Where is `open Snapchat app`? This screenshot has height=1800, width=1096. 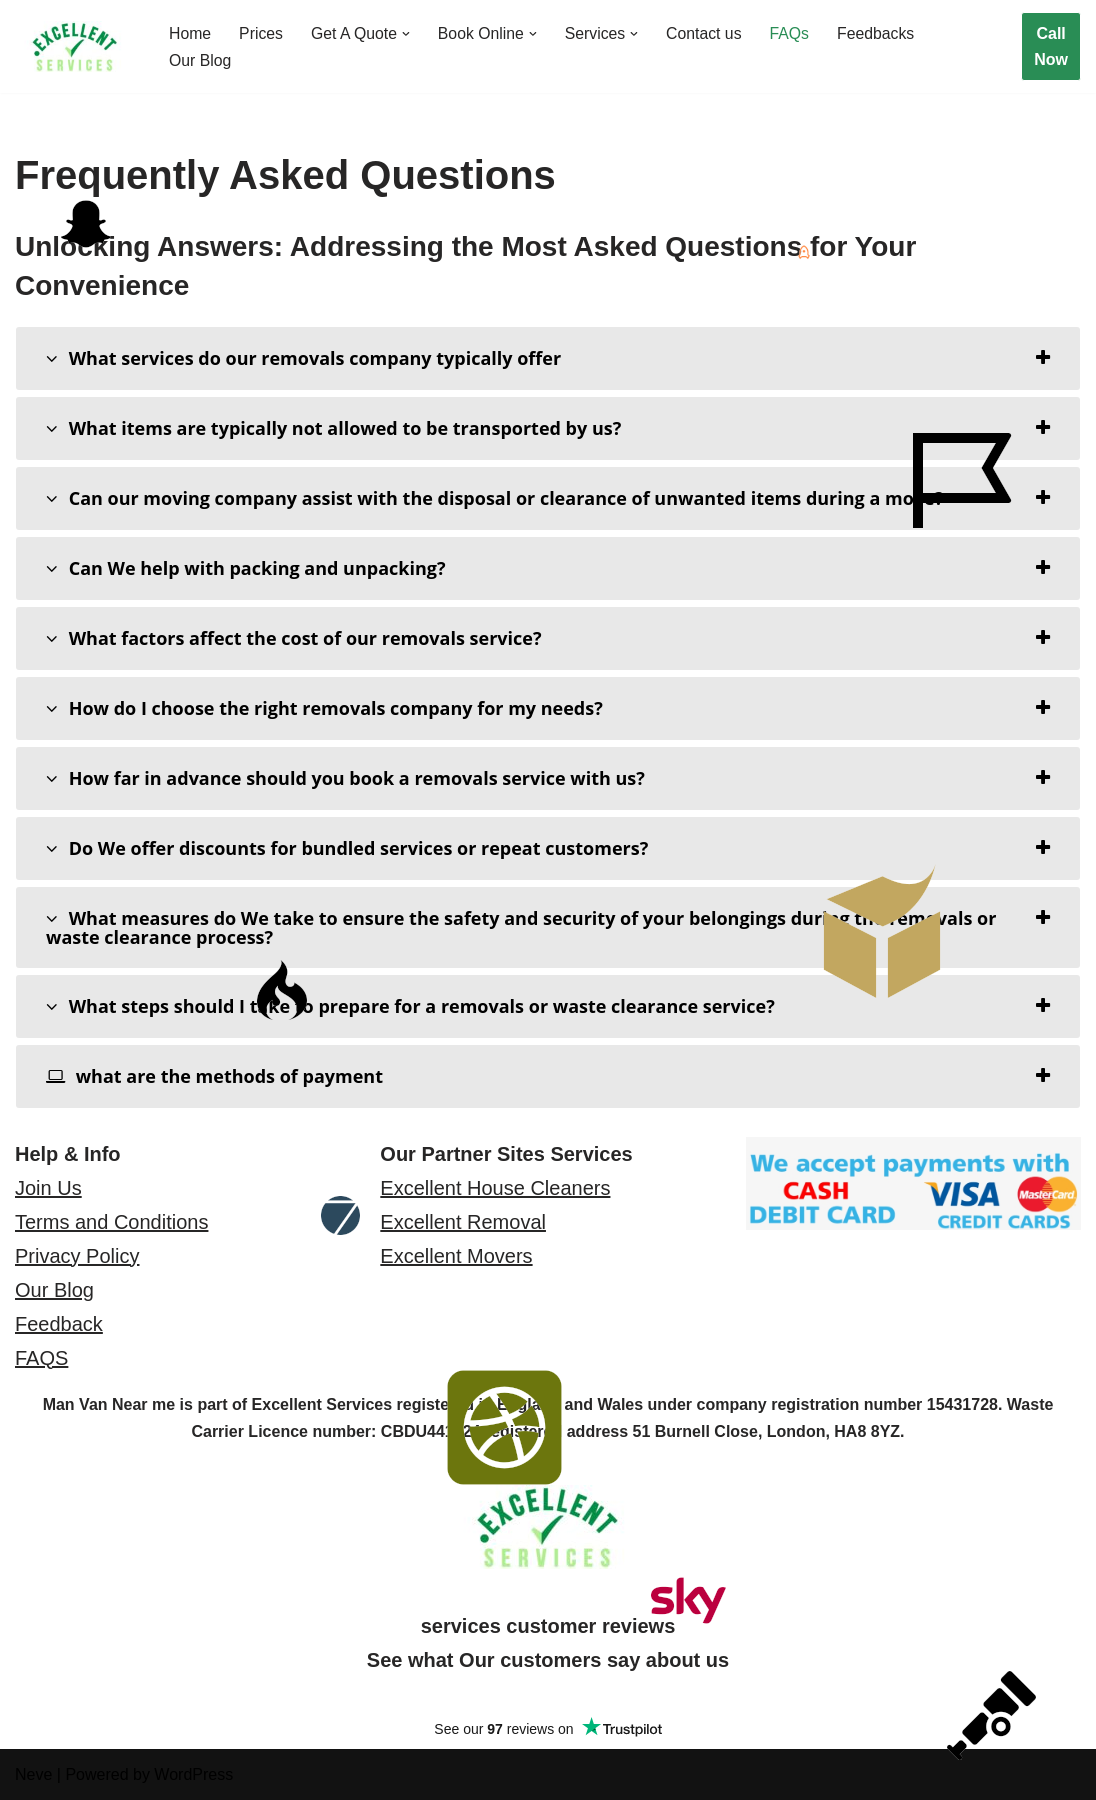
open Snapchat app is located at coordinates (86, 223).